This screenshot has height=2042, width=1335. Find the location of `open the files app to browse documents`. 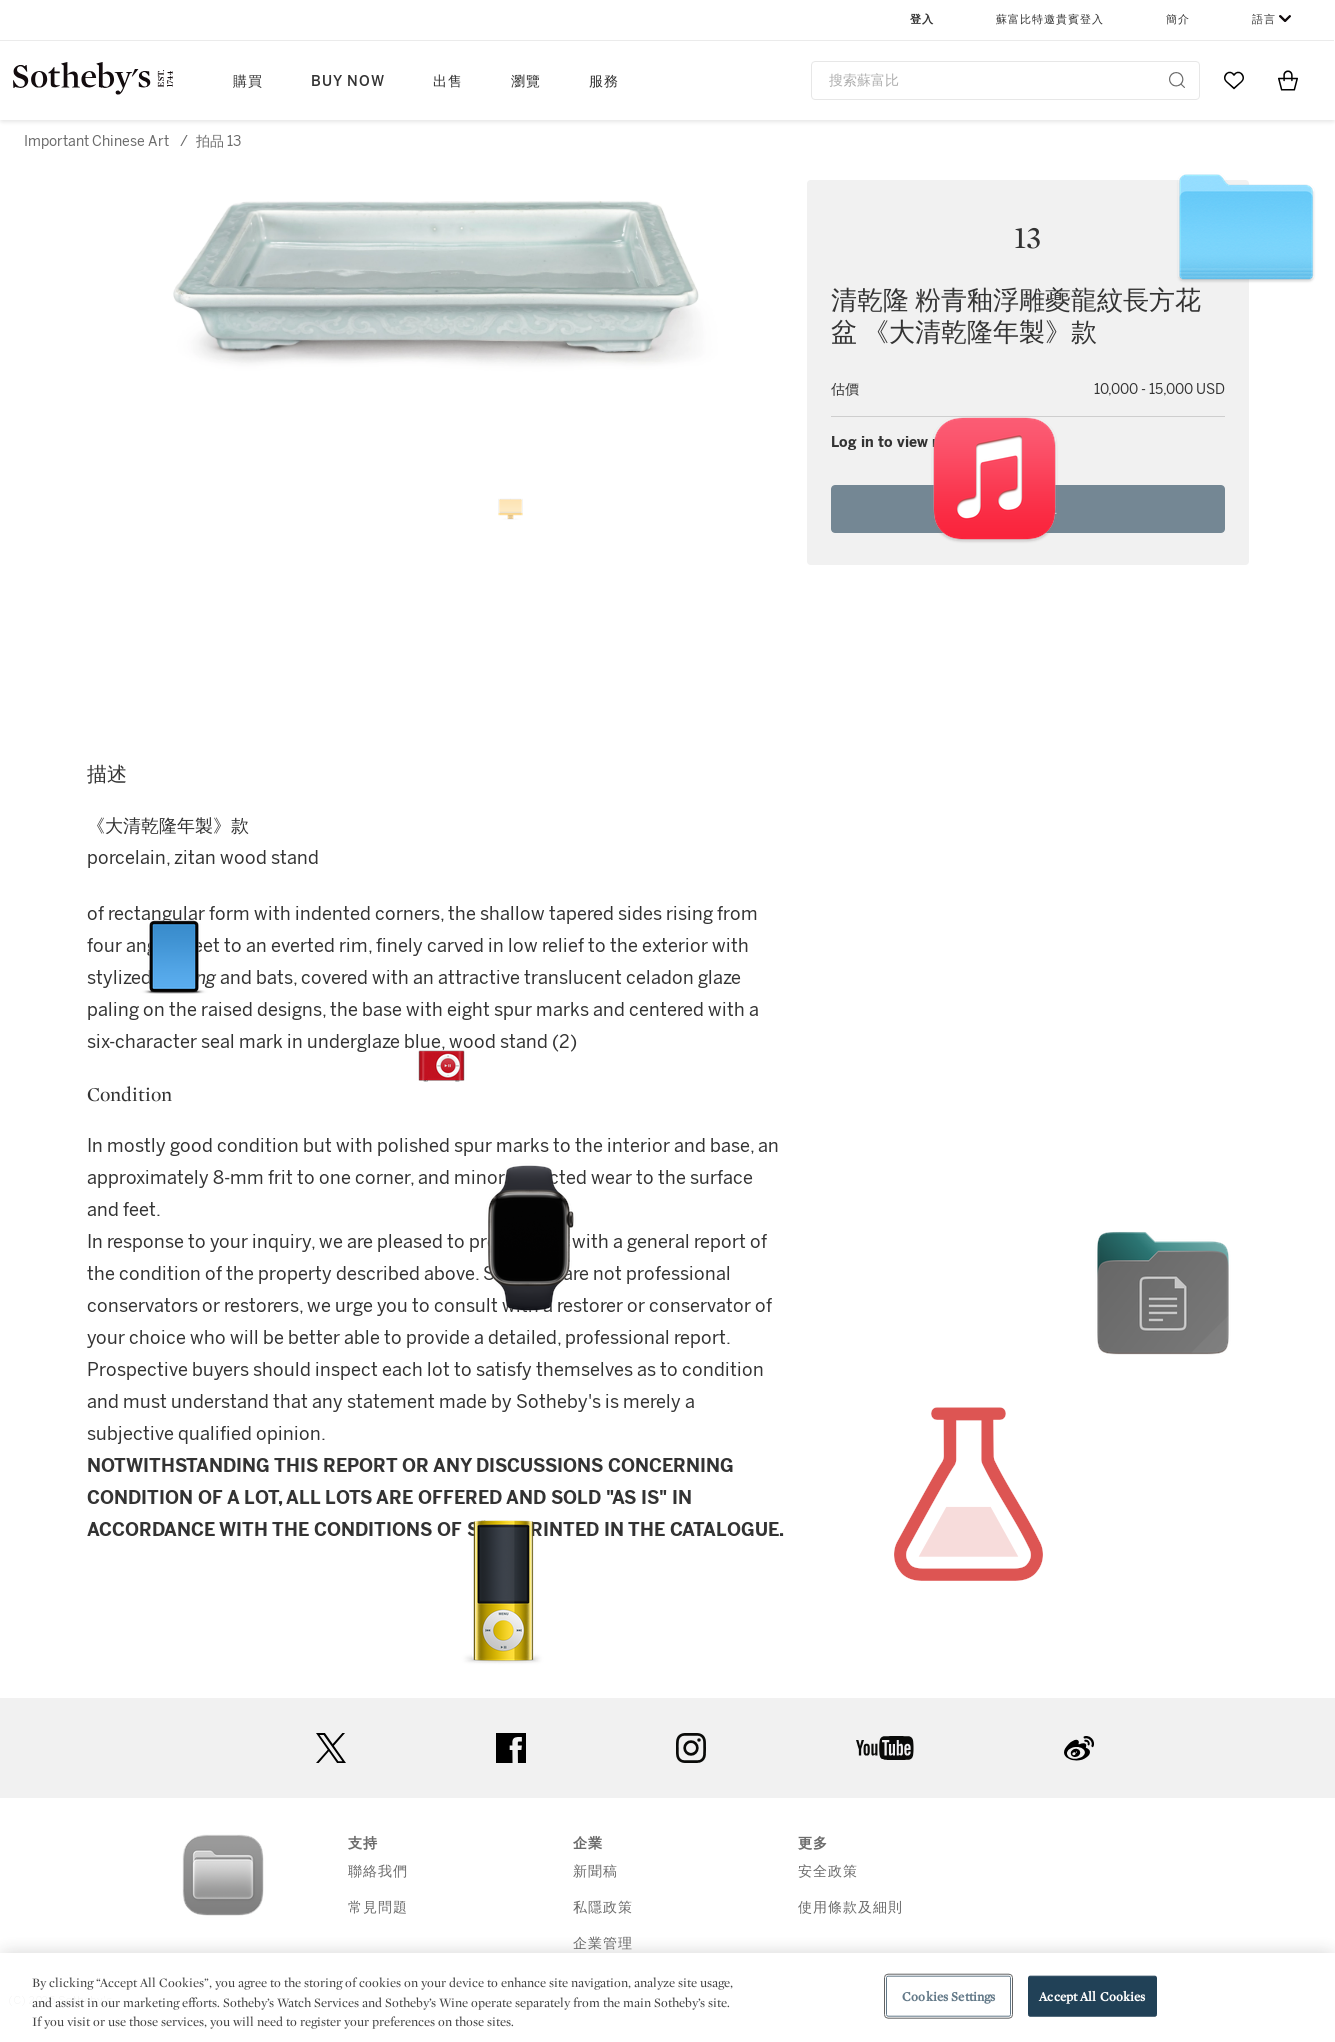

open the files app to browse documents is located at coordinates (223, 1875).